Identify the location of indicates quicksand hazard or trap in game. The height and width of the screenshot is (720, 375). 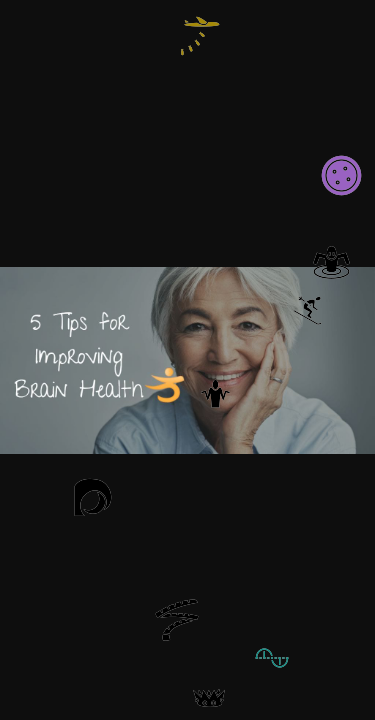
(331, 262).